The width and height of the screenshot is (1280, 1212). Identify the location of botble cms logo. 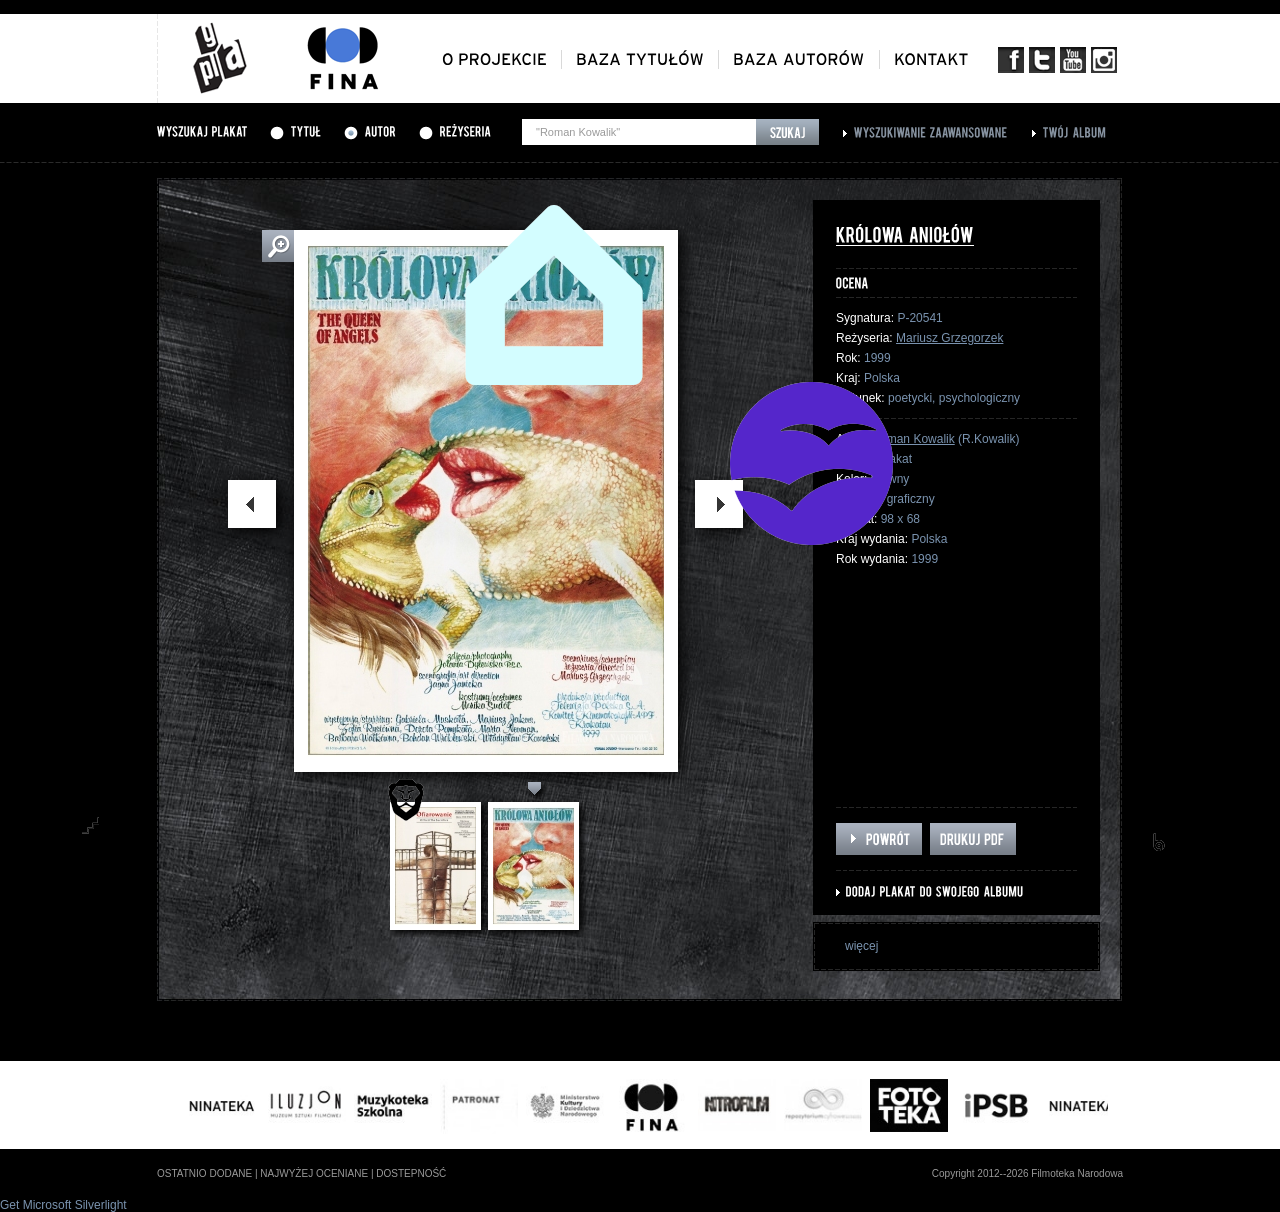
(1159, 842).